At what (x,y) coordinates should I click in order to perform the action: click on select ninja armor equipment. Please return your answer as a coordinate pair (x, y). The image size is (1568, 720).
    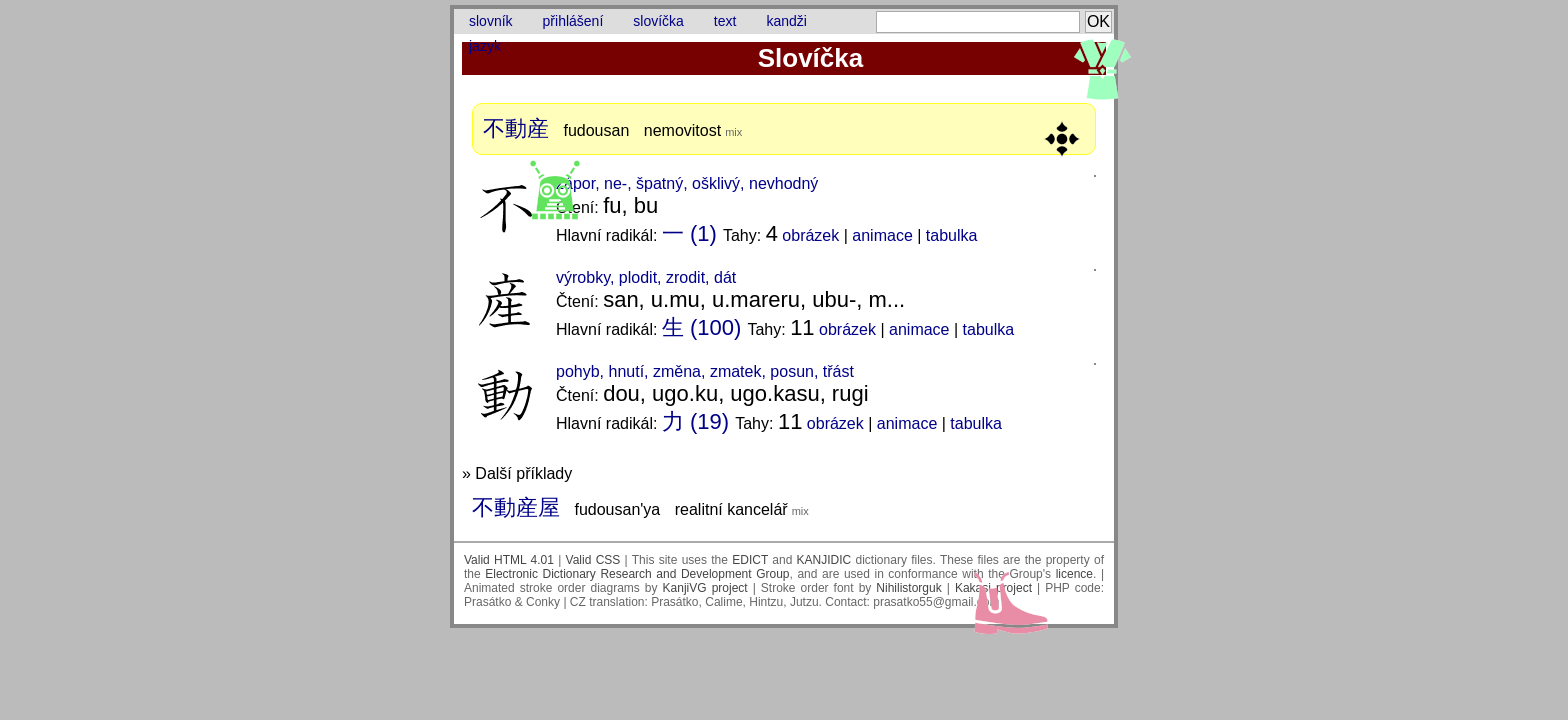
    Looking at the image, I should click on (1102, 69).